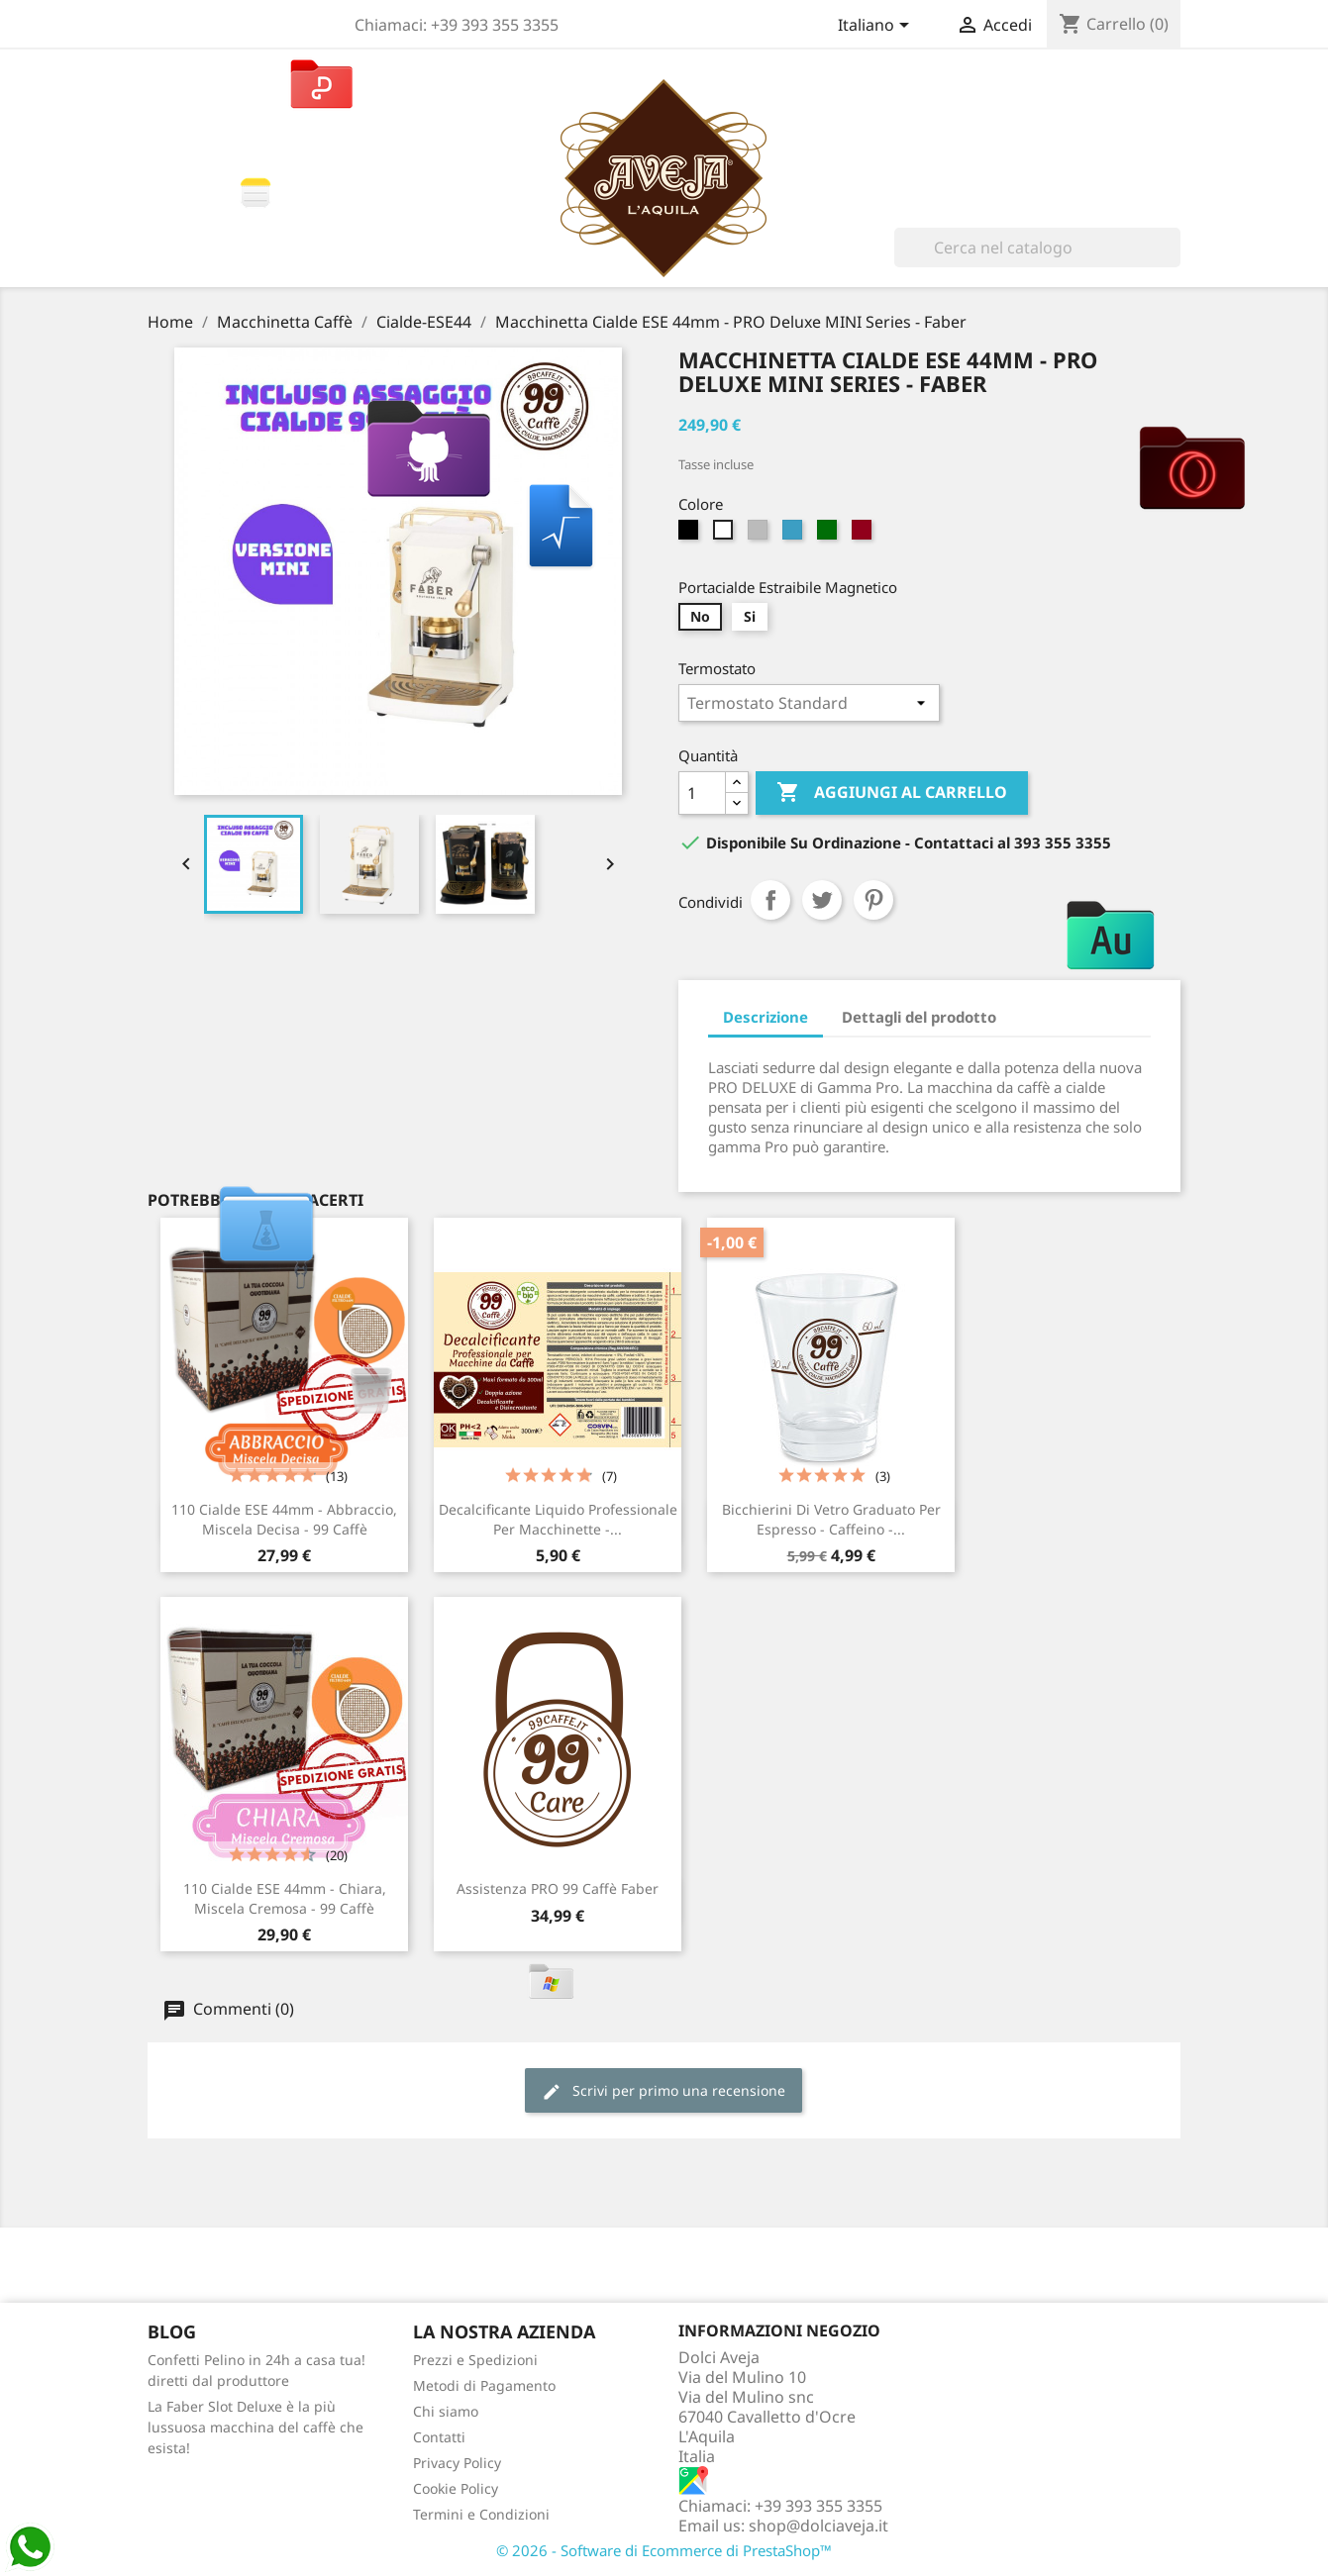 This screenshot has width=1328, height=2576. Describe the element at coordinates (1110, 938) in the screenshot. I see `open Adobe Audition project files folder` at that location.